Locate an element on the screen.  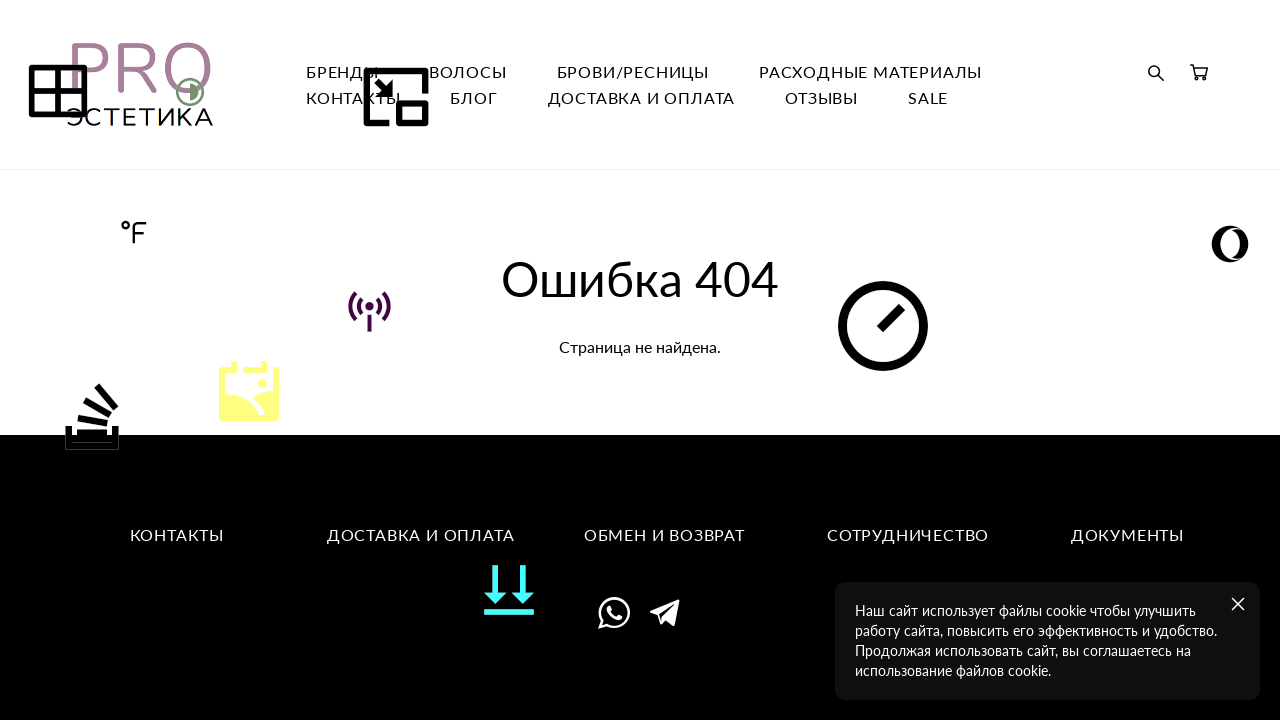
enable picture-in-picture mode is located at coordinates (396, 97).